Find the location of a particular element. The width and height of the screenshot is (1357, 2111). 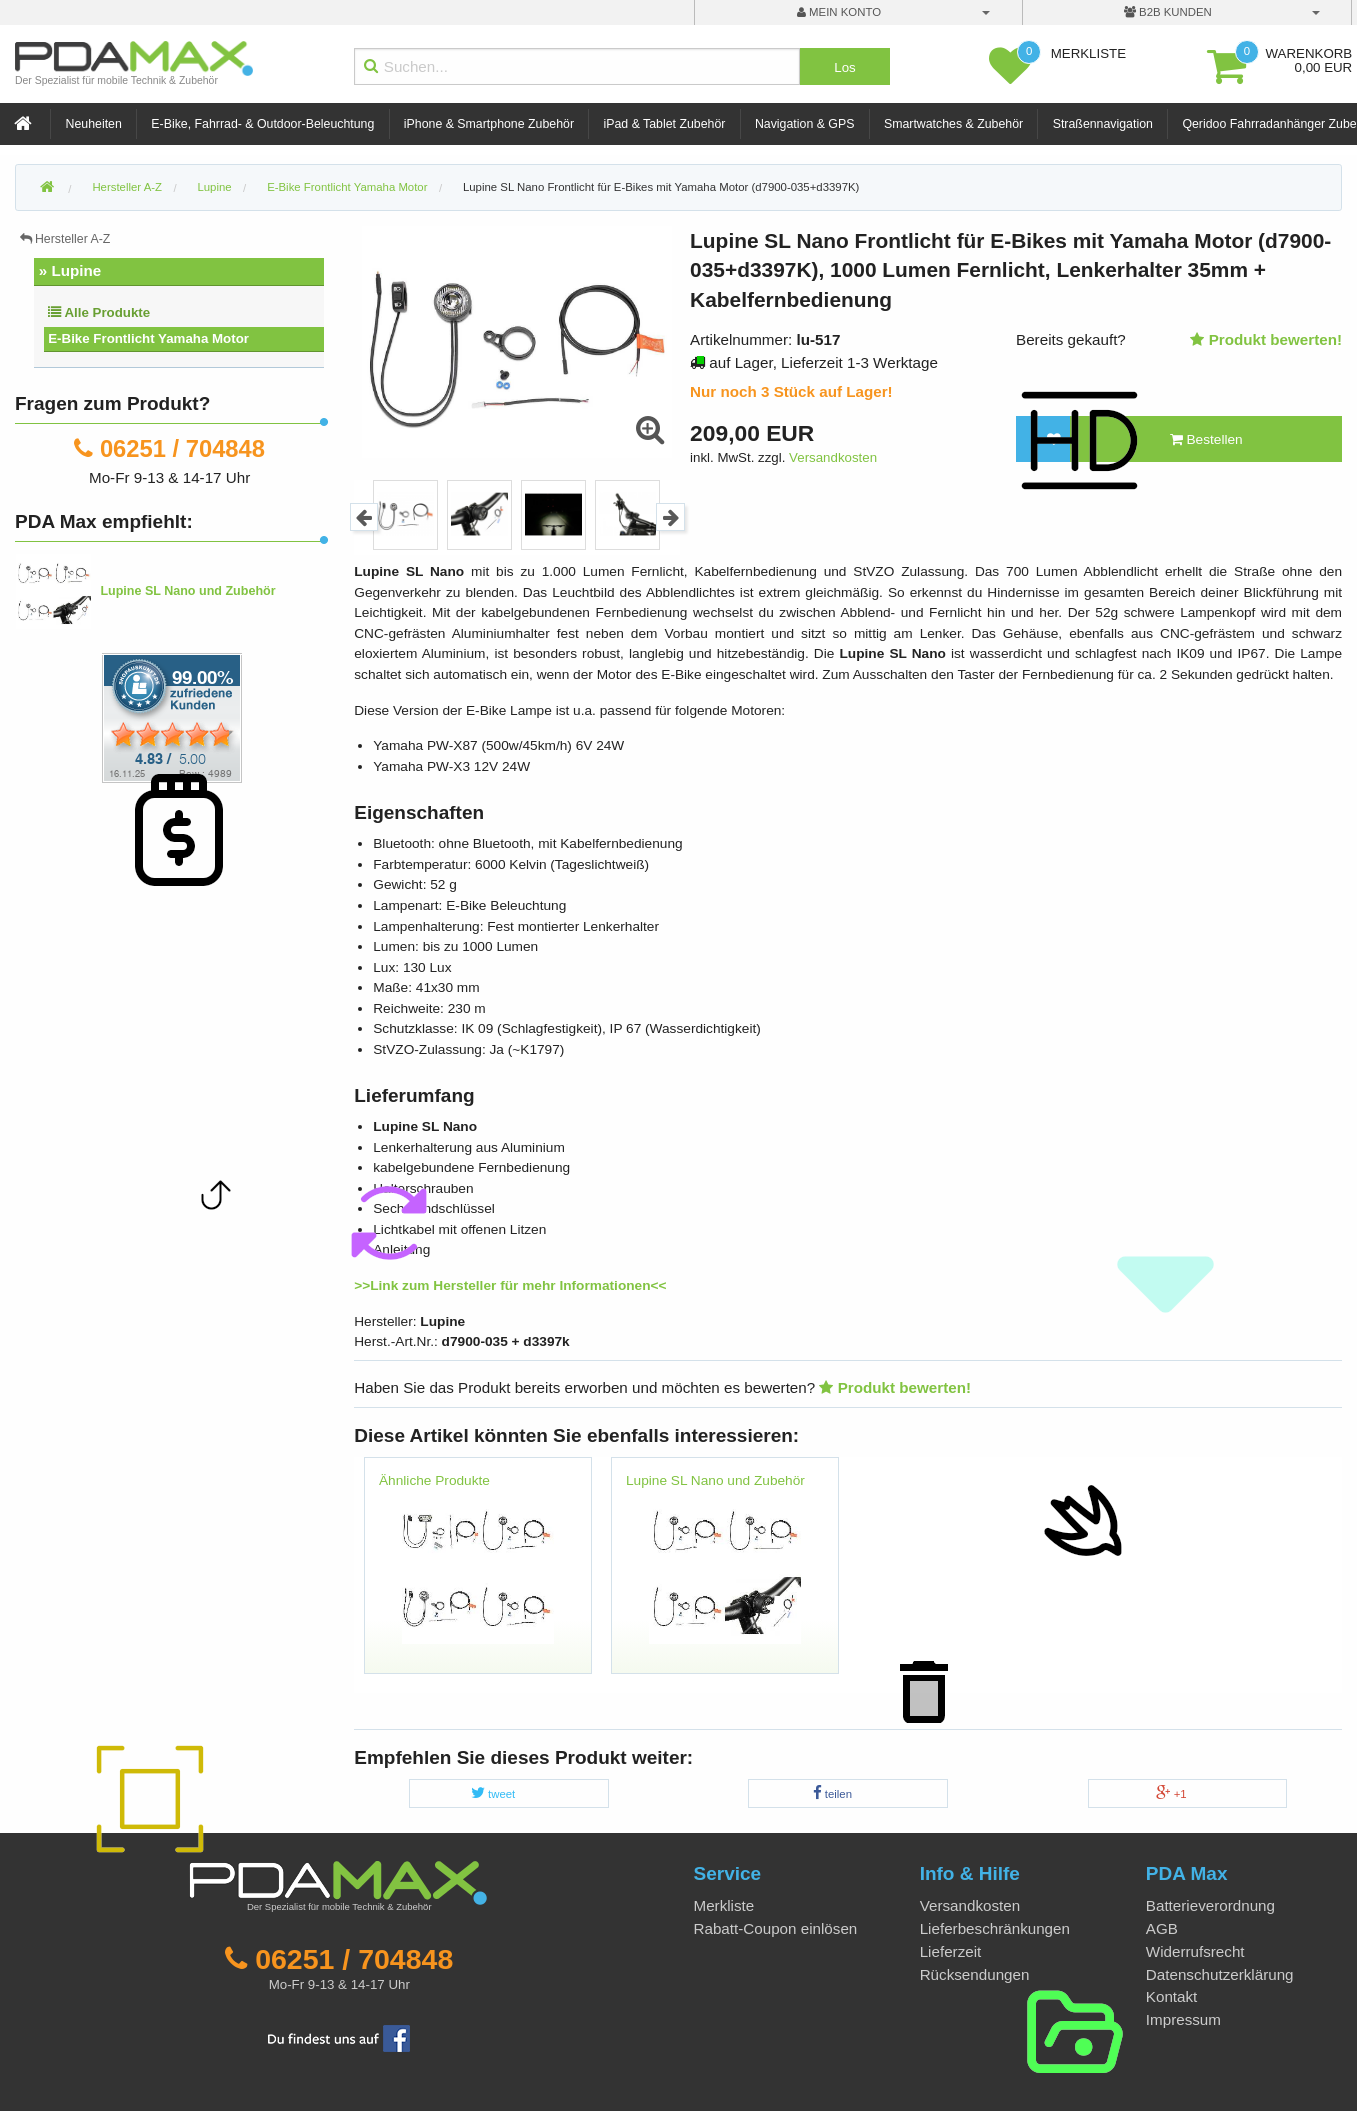

refresh or reload content is located at coordinates (389, 1223).